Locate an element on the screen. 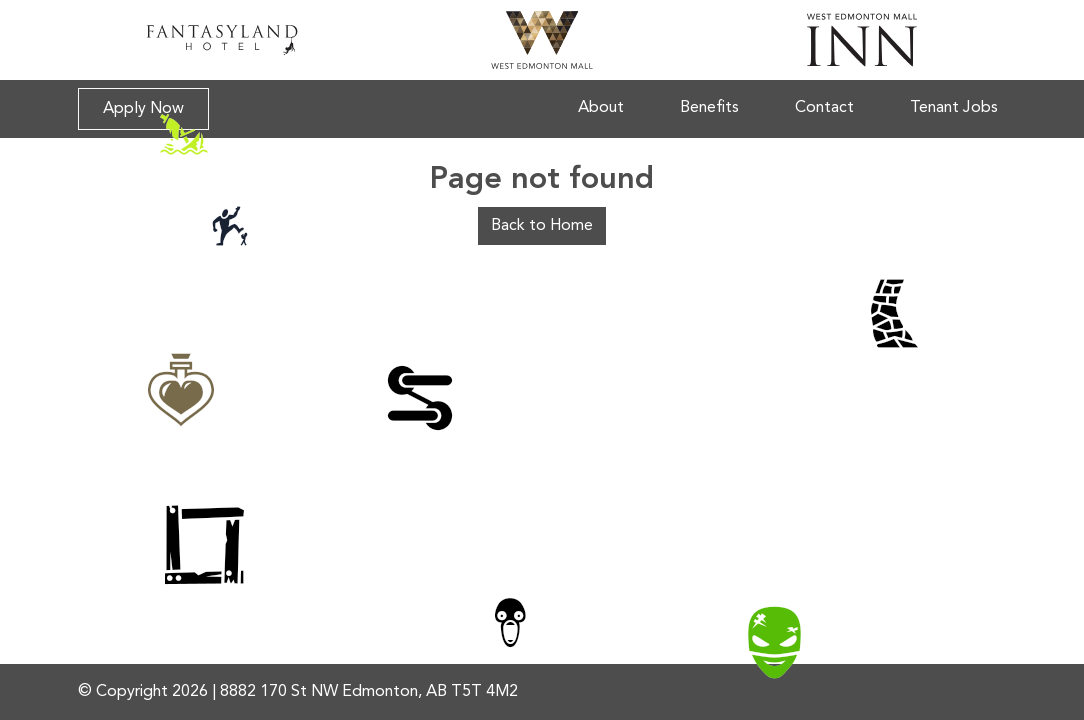  use a health potion to restore HP is located at coordinates (181, 390).